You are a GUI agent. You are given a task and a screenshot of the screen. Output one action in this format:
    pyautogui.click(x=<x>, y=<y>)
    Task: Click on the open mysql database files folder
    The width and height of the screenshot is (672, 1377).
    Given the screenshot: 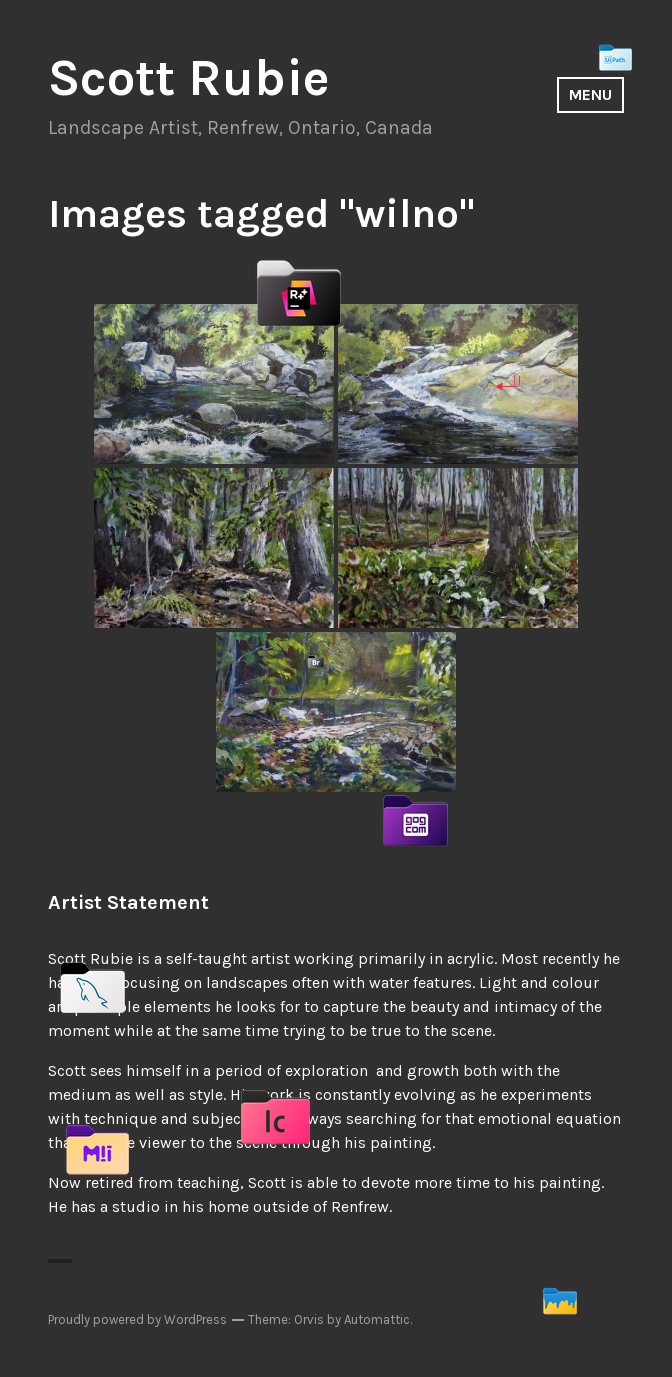 What is the action you would take?
    pyautogui.click(x=92, y=989)
    